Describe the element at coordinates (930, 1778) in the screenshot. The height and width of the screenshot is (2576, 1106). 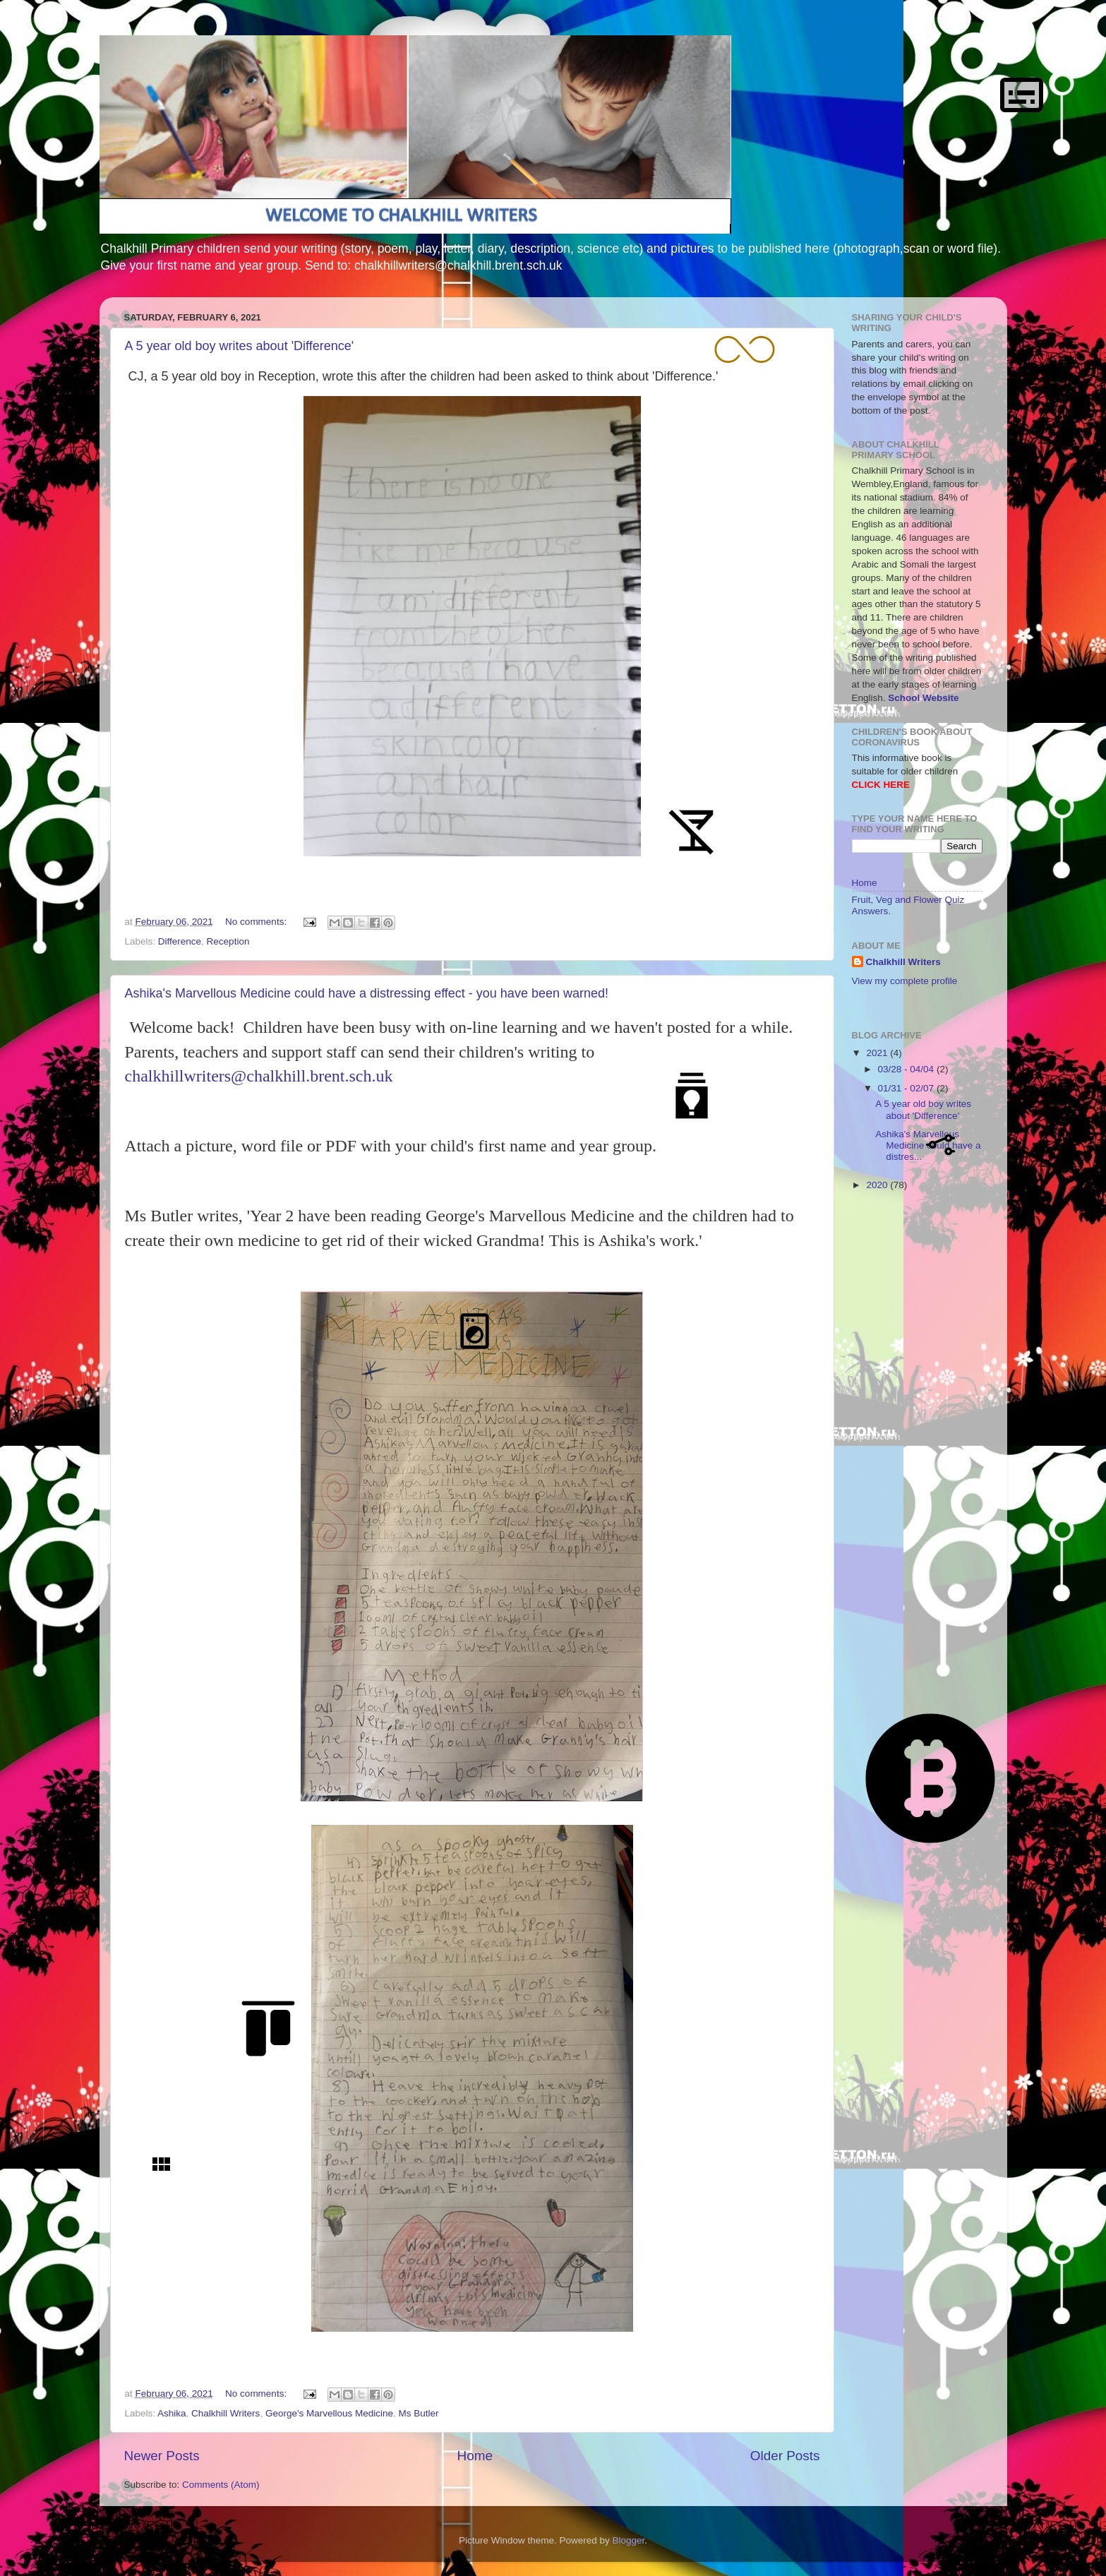
I see `view bitcoin wallet balance` at that location.